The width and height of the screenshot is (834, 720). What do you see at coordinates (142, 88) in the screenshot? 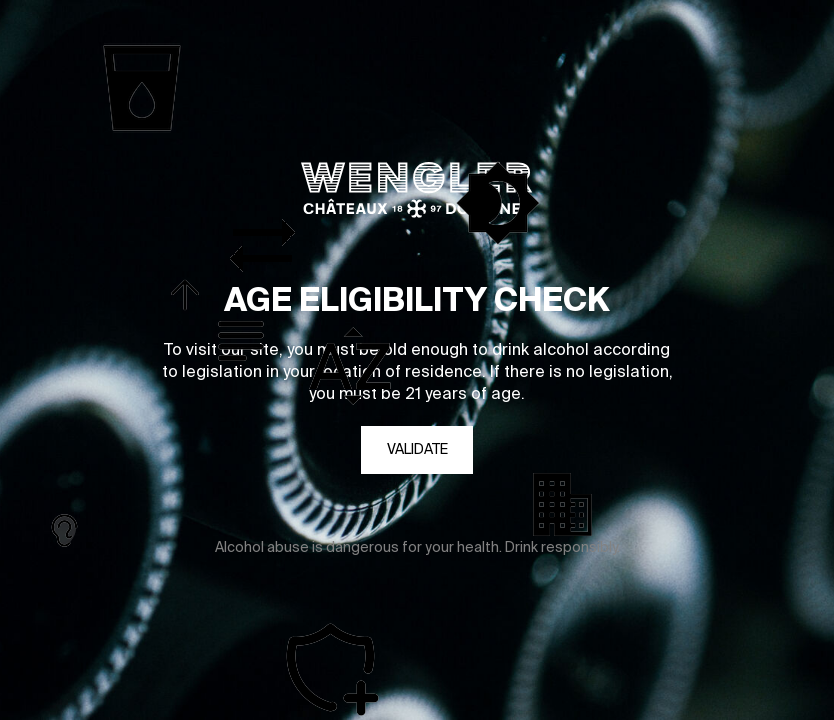
I see `find nearby drink or beverage locations` at bounding box center [142, 88].